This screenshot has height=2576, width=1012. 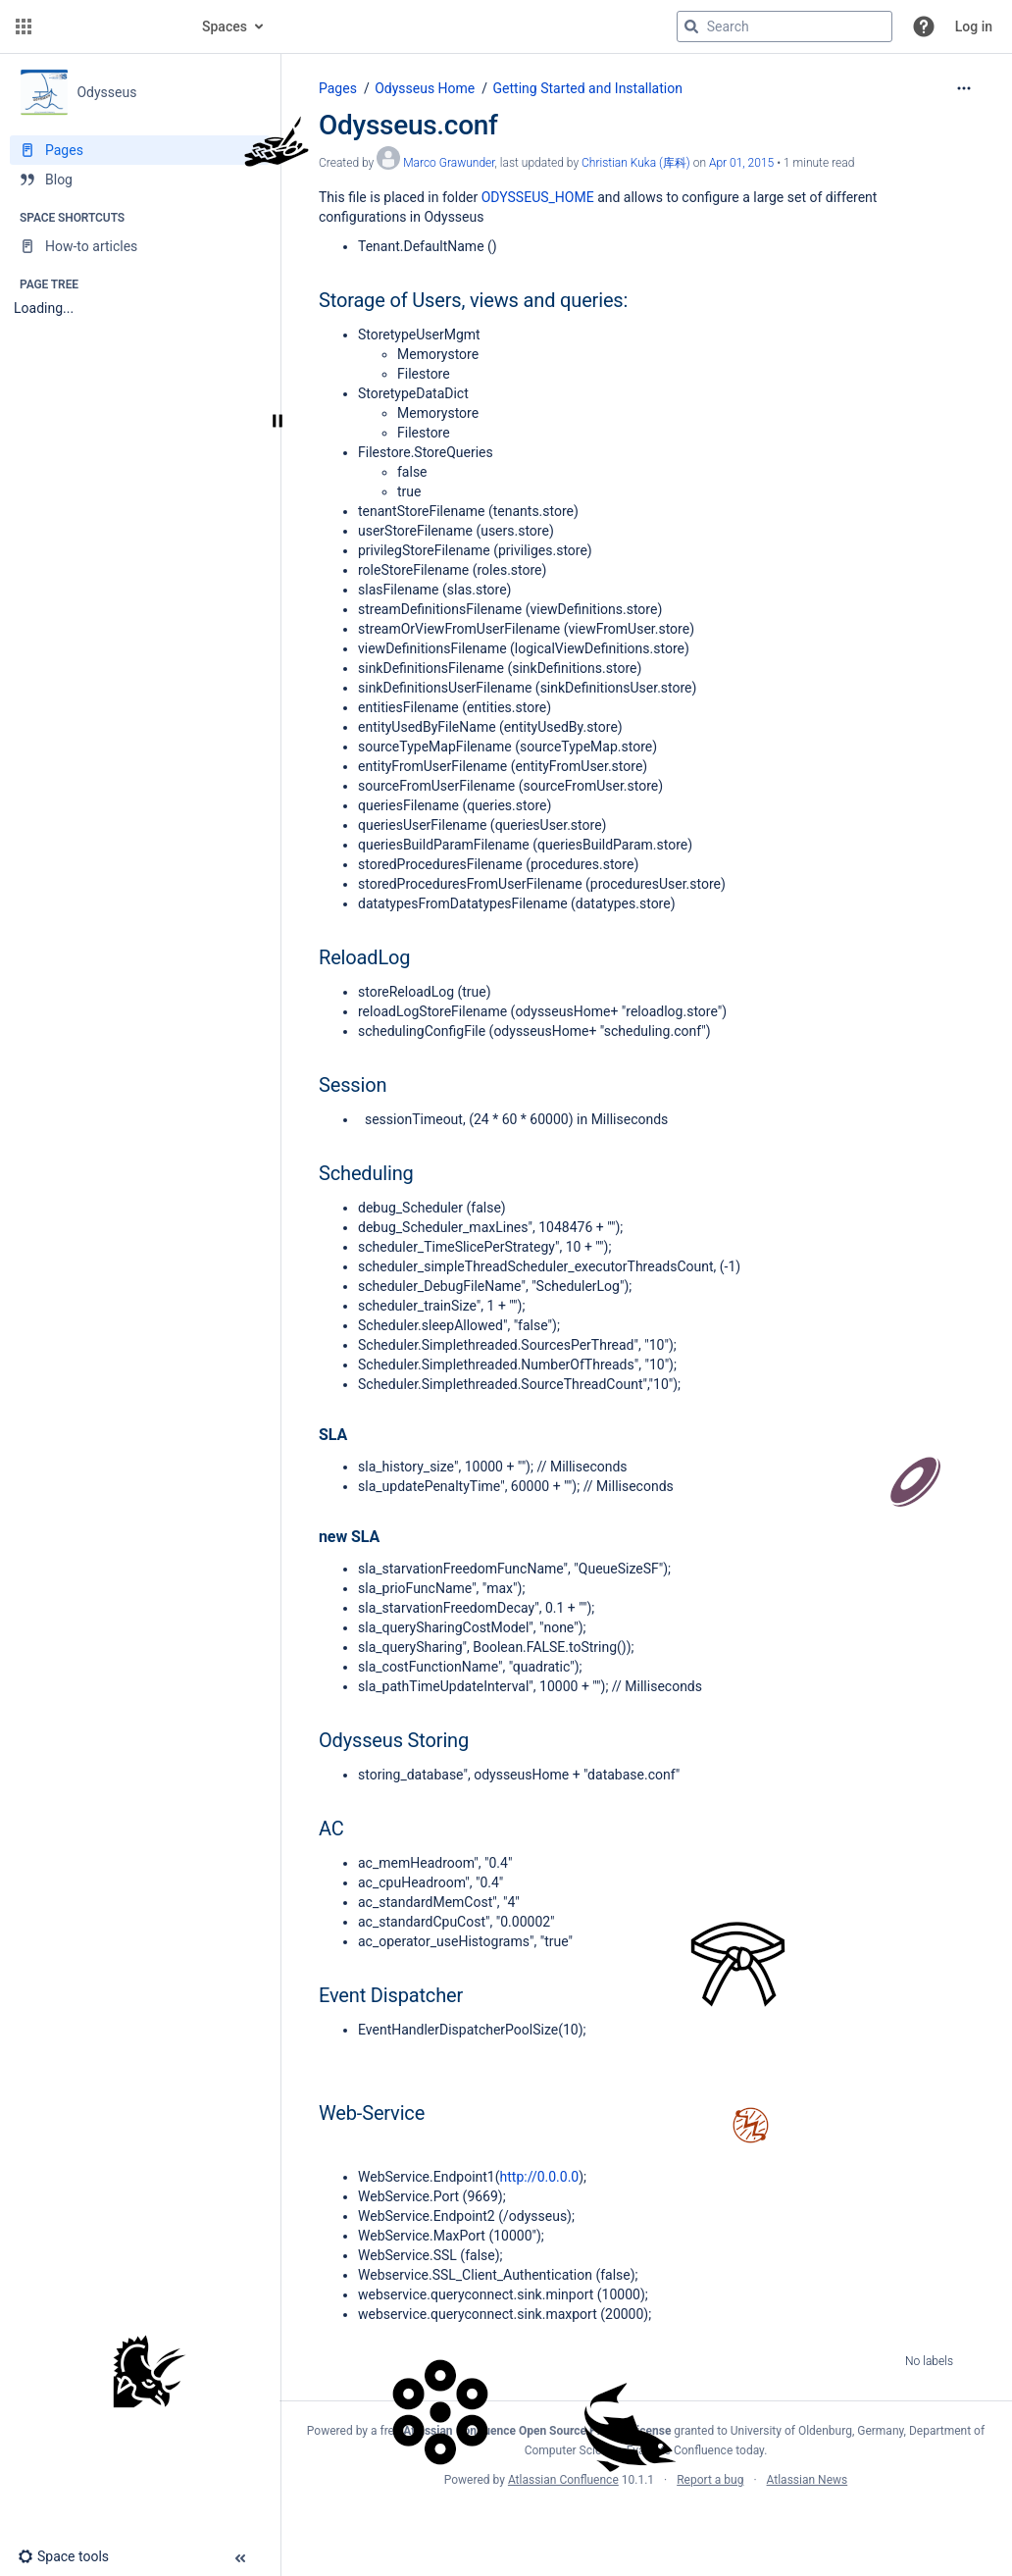 What do you see at coordinates (278, 421) in the screenshot?
I see `pause media playback` at bounding box center [278, 421].